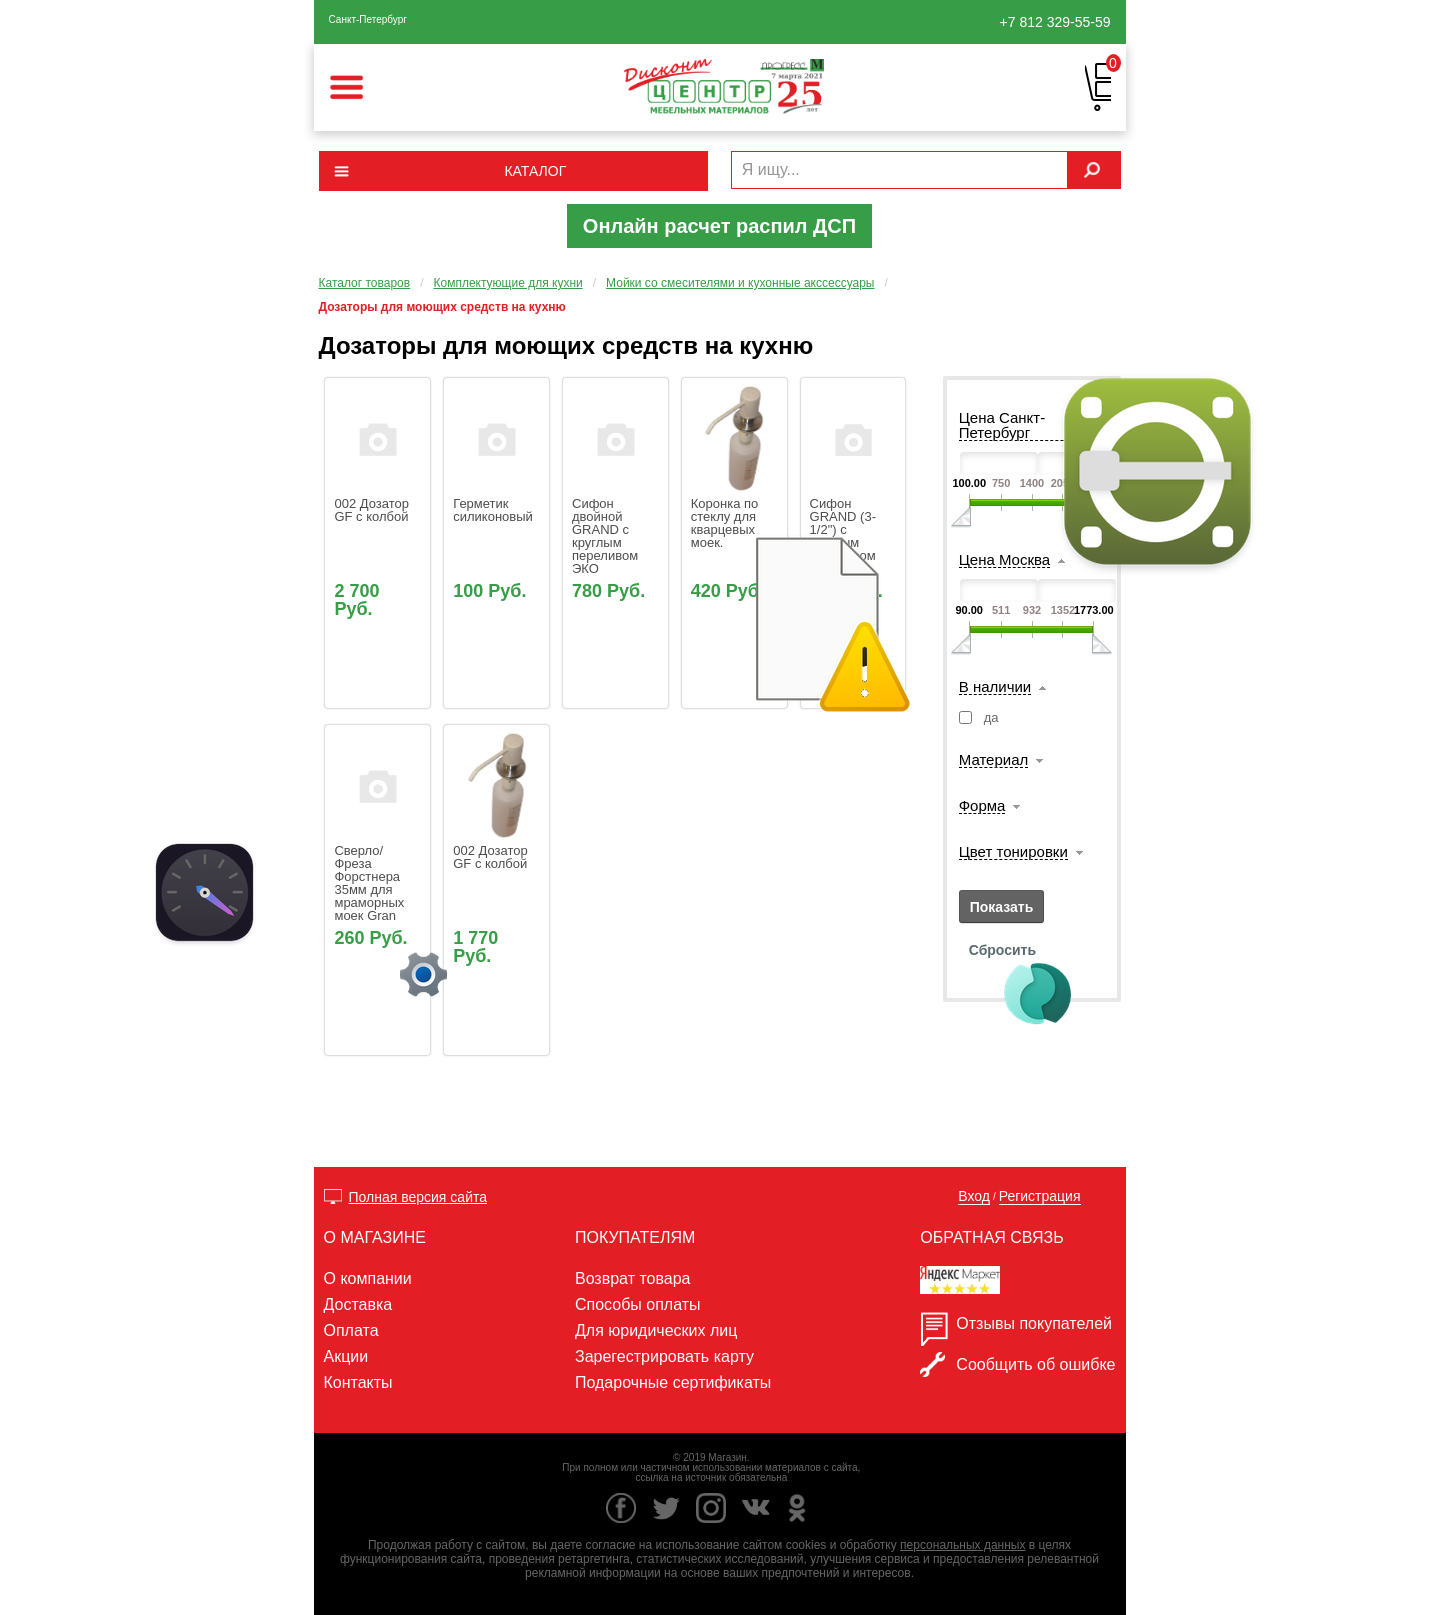 Image resolution: width=1439 pixels, height=1615 pixels. Describe the element at coordinates (204, 892) in the screenshot. I see `open speedtest app to measure internet speed` at that location.